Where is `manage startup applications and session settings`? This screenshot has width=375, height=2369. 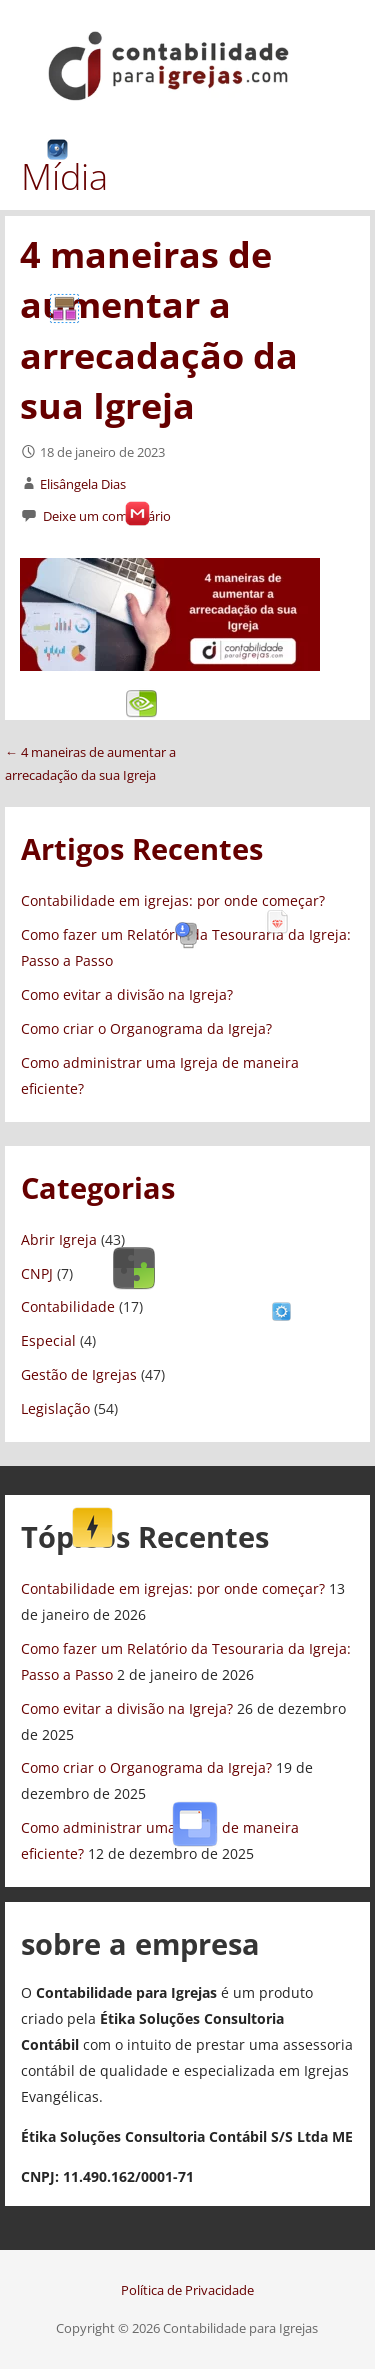 manage startup applications and session settings is located at coordinates (195, 1824).